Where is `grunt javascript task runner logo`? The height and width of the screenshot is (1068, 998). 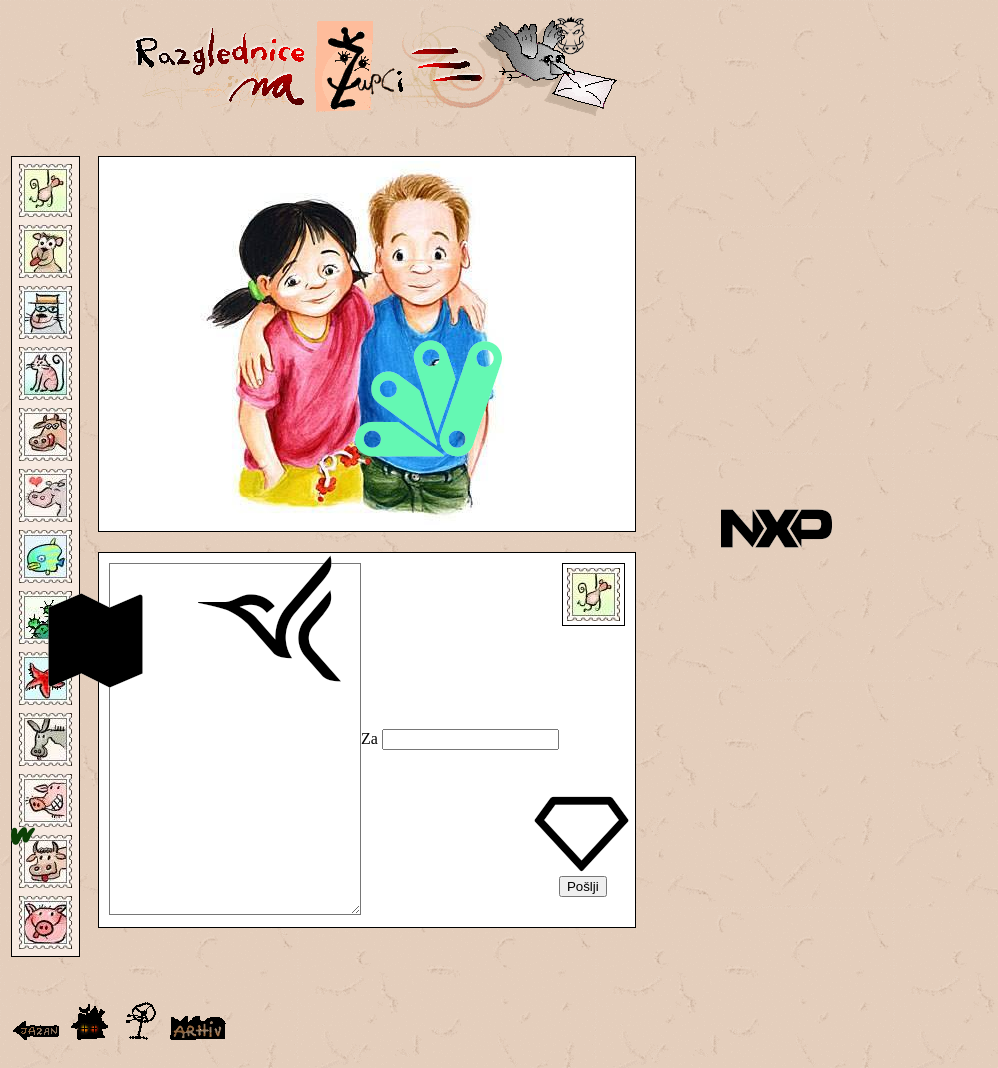
grunt javascript task runner logo is located at coordinates (570, 35).